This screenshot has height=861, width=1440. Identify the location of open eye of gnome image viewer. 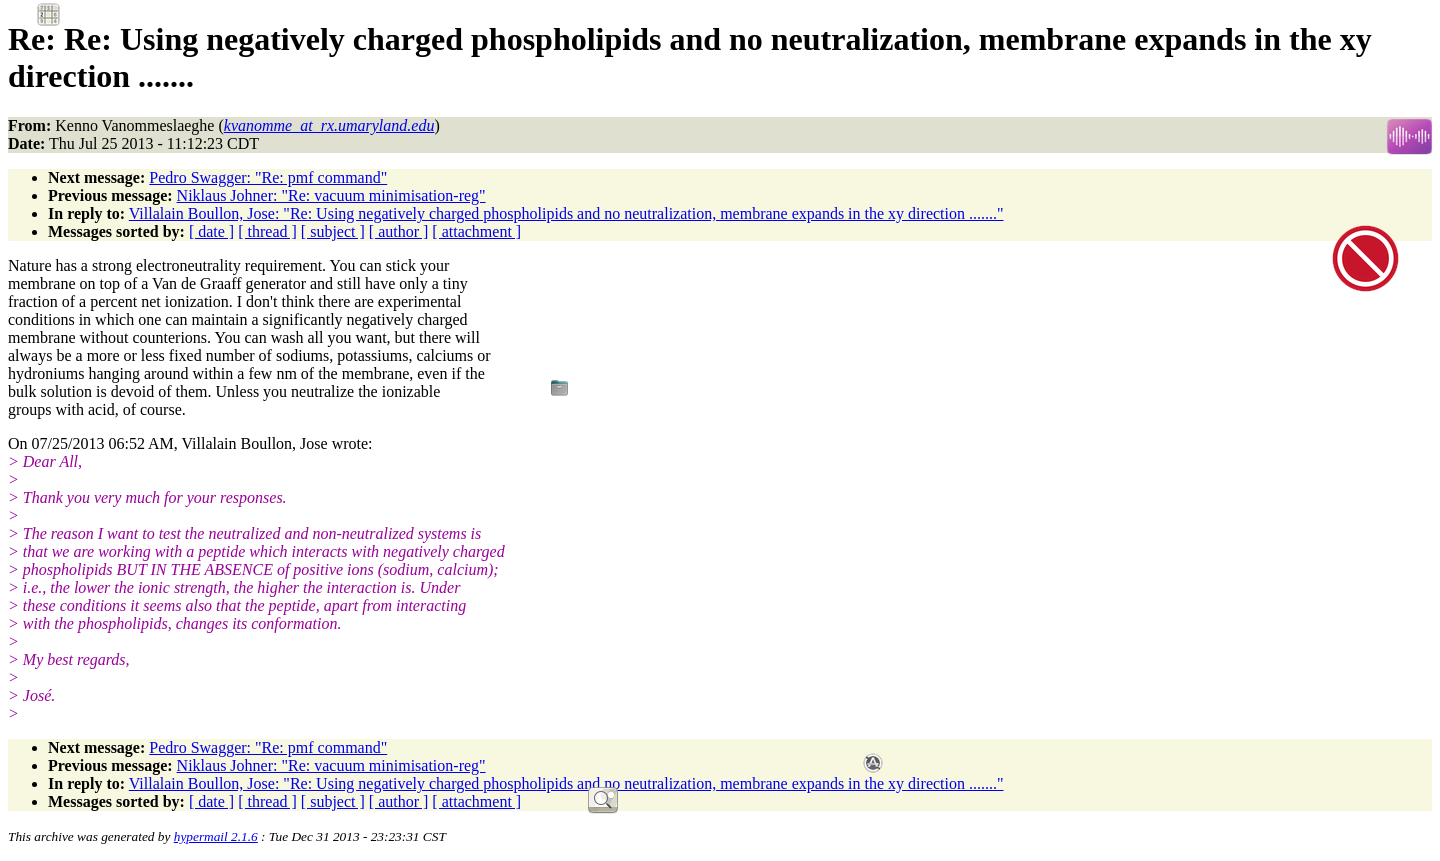
(603, 800).